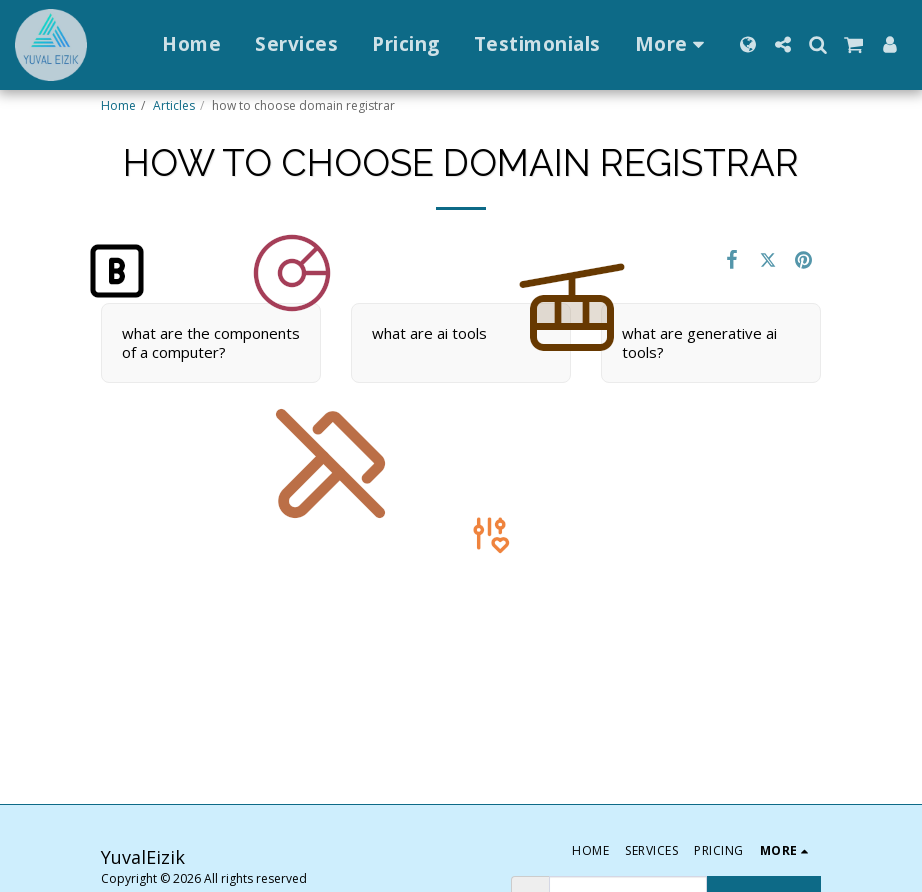 The image size is (922, 892). I want to click on customize favorite or liked item settings, so click(489, 533).